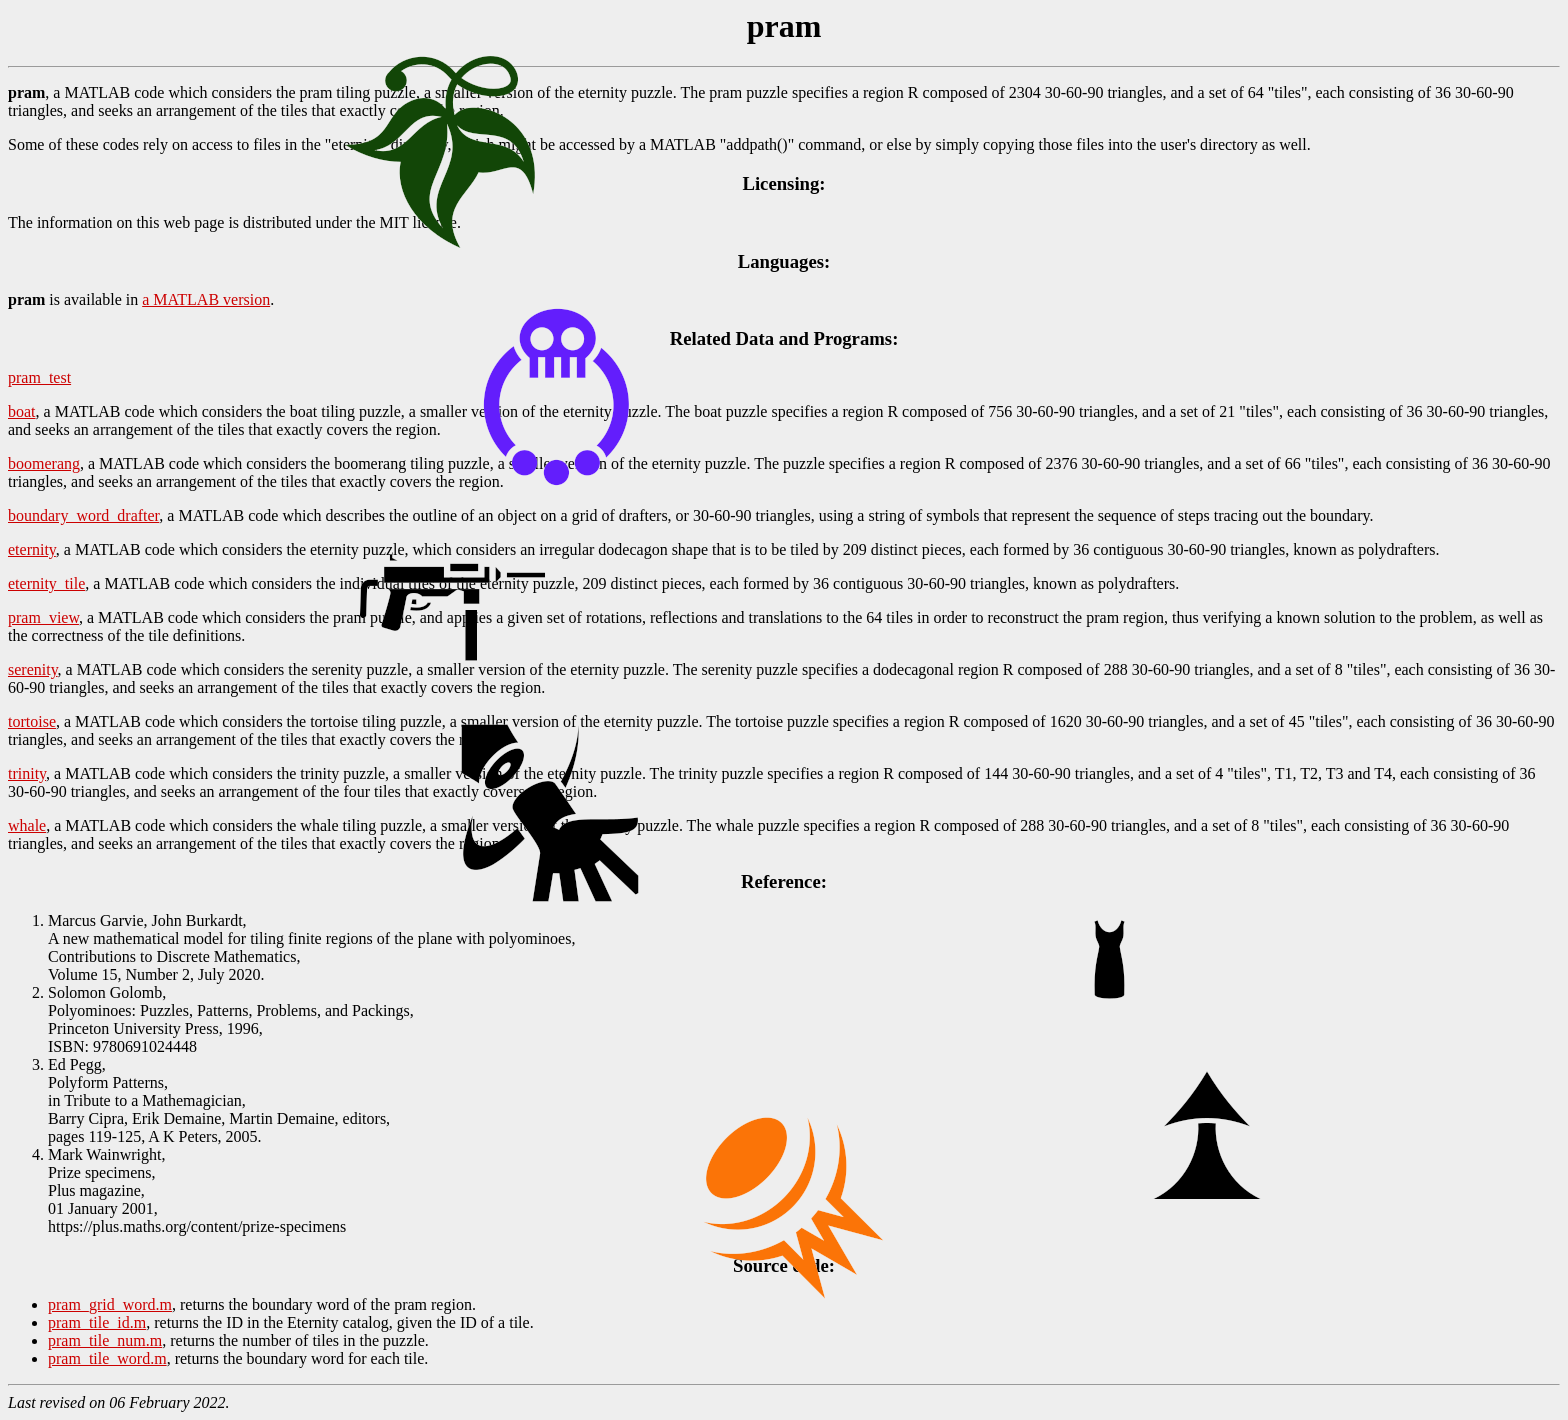 The width and height of the screenshot is (1568, 1420). I want to click on equip a skull ring accessory, so click(556, 397).